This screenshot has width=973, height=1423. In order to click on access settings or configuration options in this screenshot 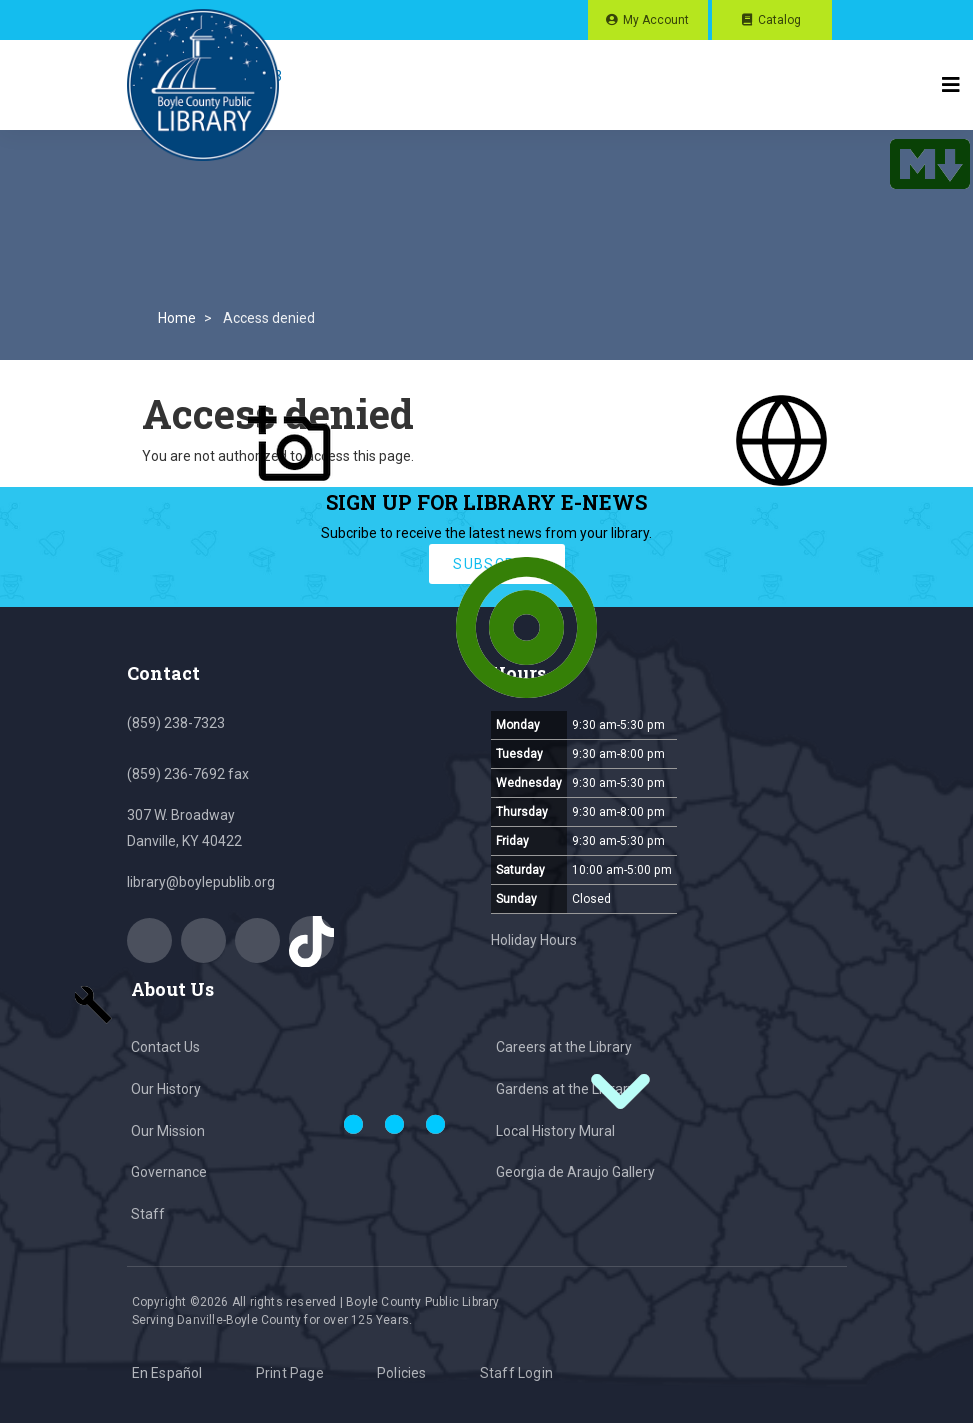, I will do `click(94, 1005)`.